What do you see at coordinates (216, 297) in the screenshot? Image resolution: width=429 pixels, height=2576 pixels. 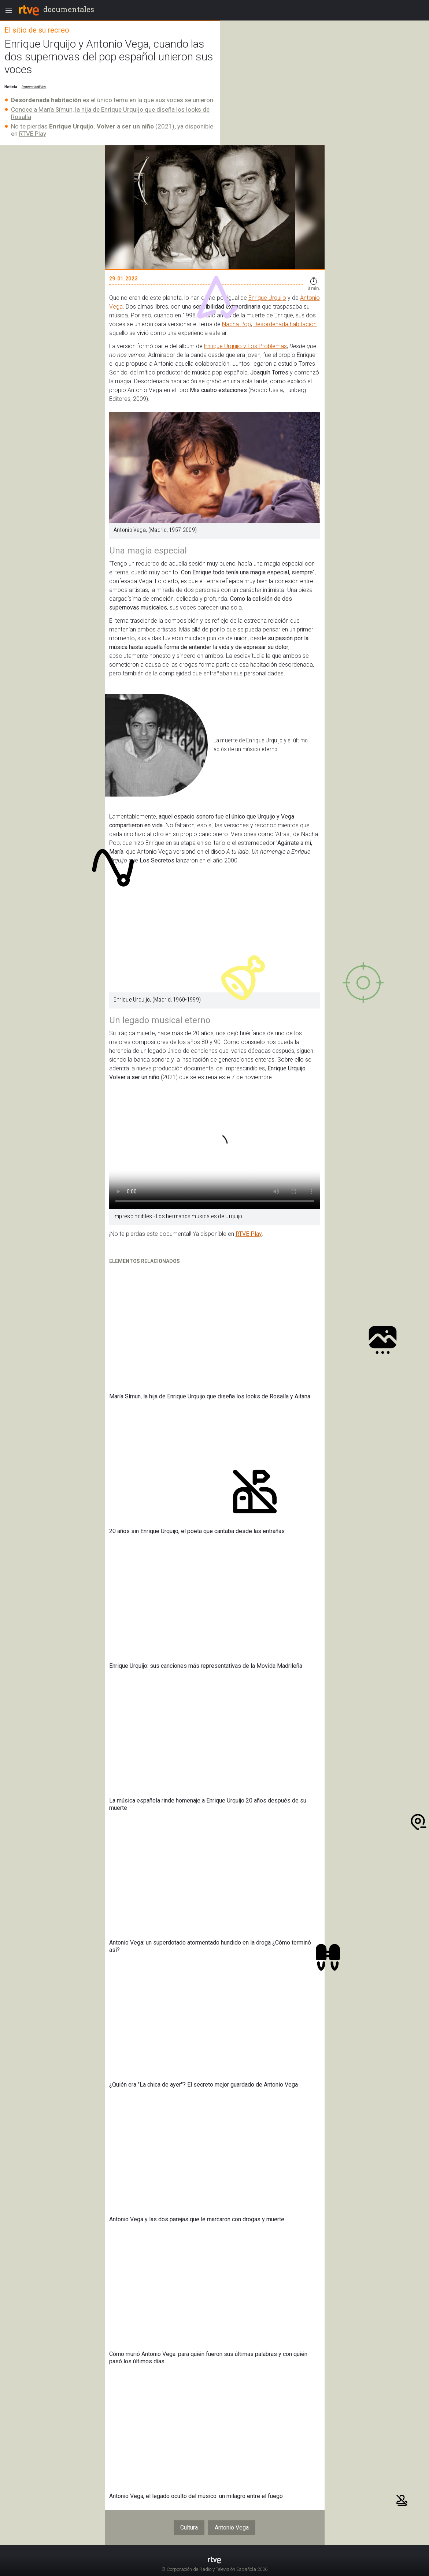 I see `location or destination confirmed` at bounding box center [216, 297].